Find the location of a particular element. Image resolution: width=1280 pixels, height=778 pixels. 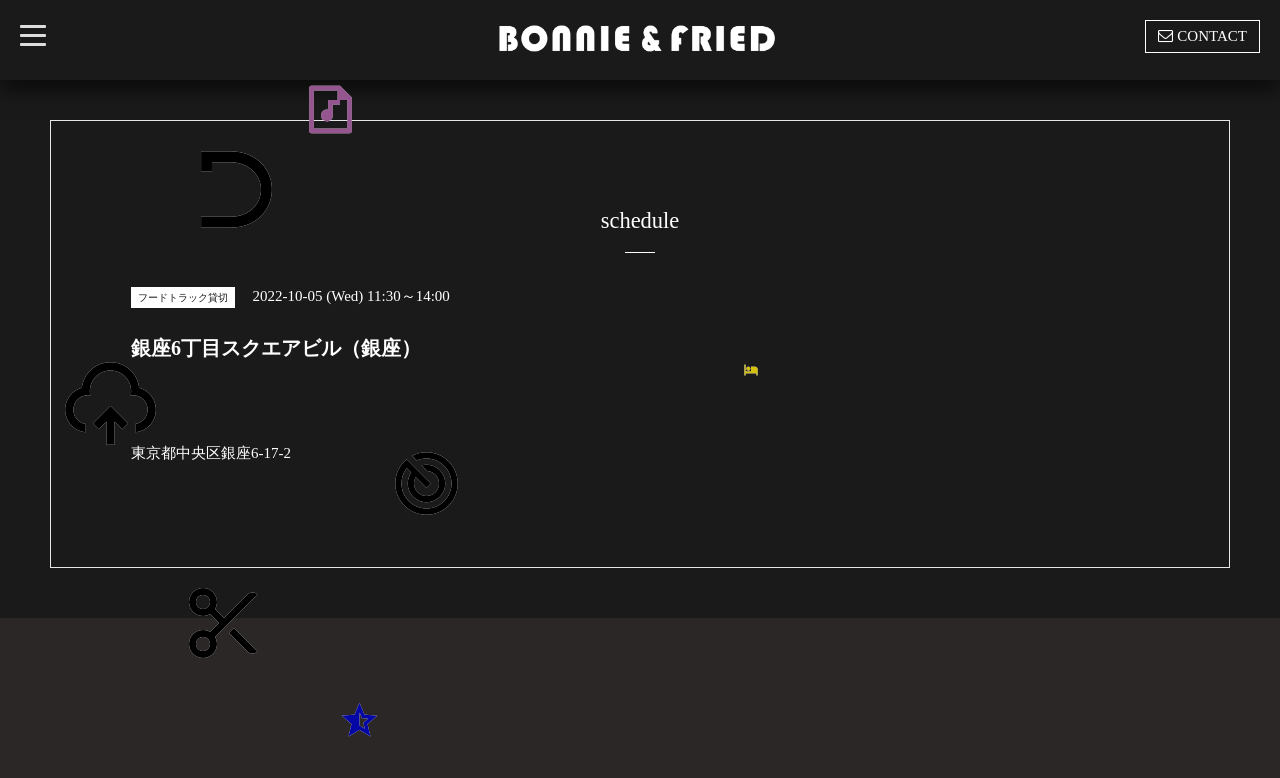

dyalog APL programming language logo is located at coordinates (236, 189).